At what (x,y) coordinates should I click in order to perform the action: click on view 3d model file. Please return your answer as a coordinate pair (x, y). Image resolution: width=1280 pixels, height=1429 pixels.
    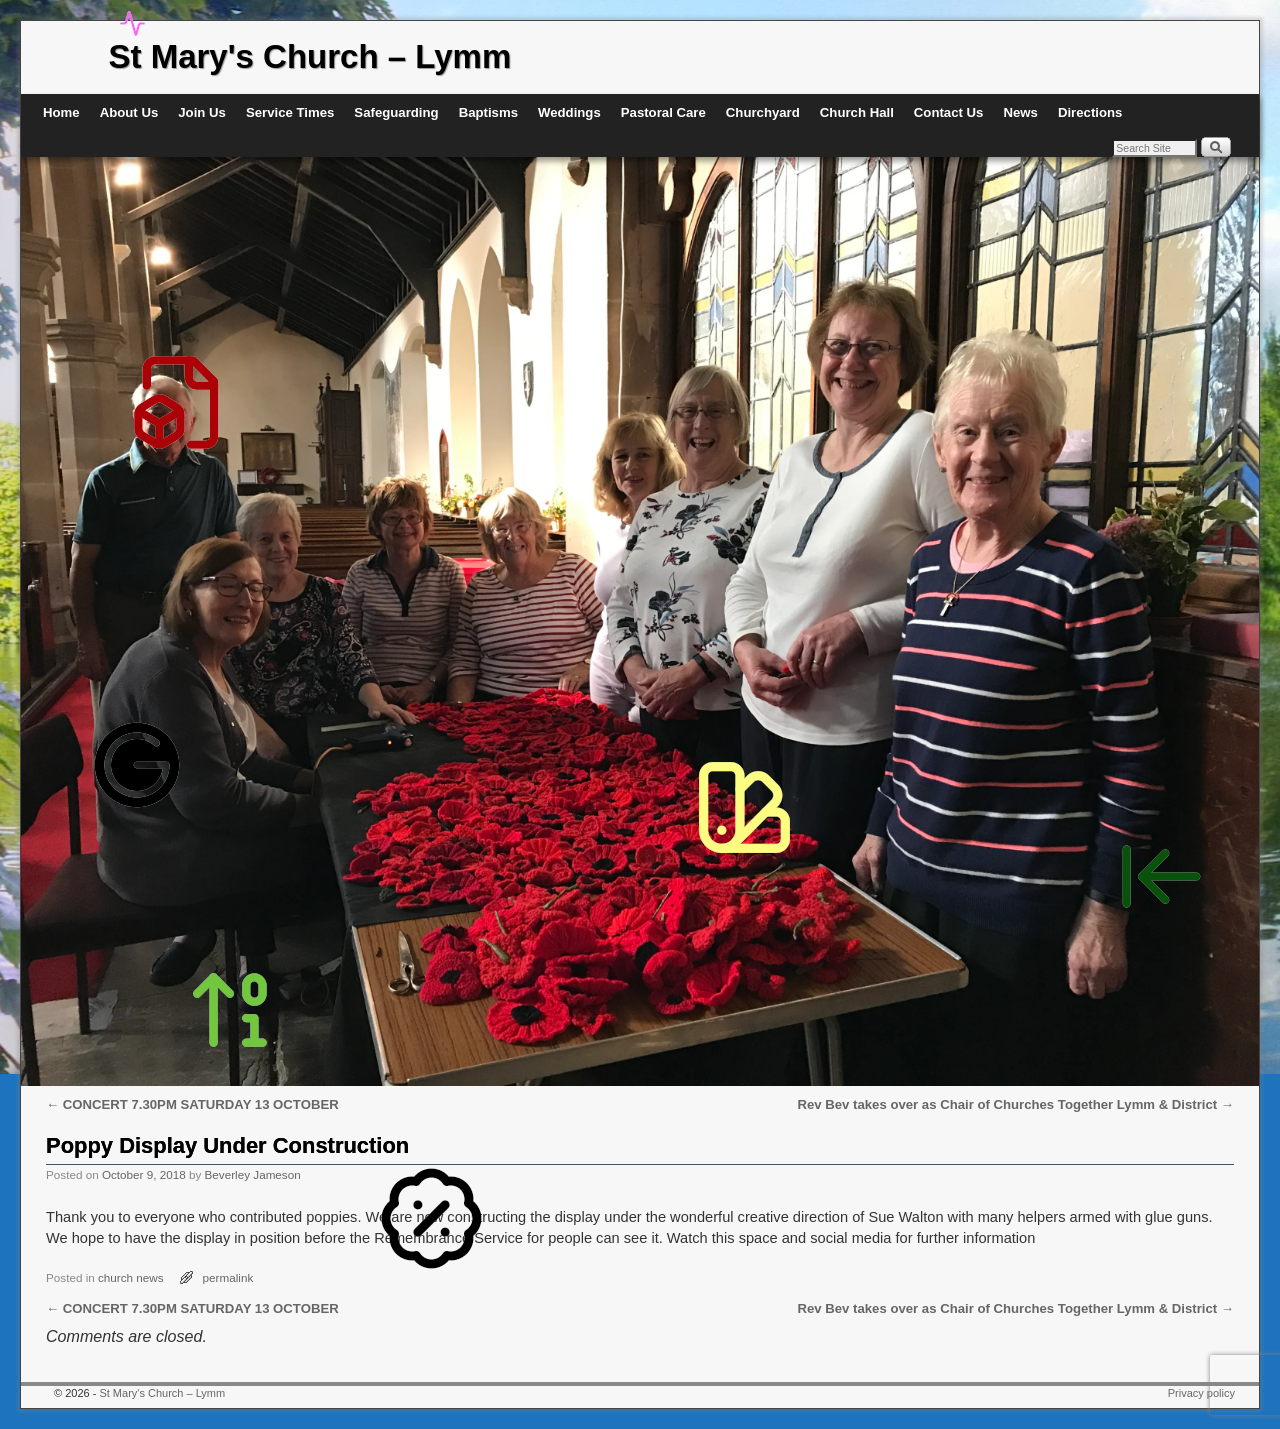
    Looking at the image, I should click on (180, 402).